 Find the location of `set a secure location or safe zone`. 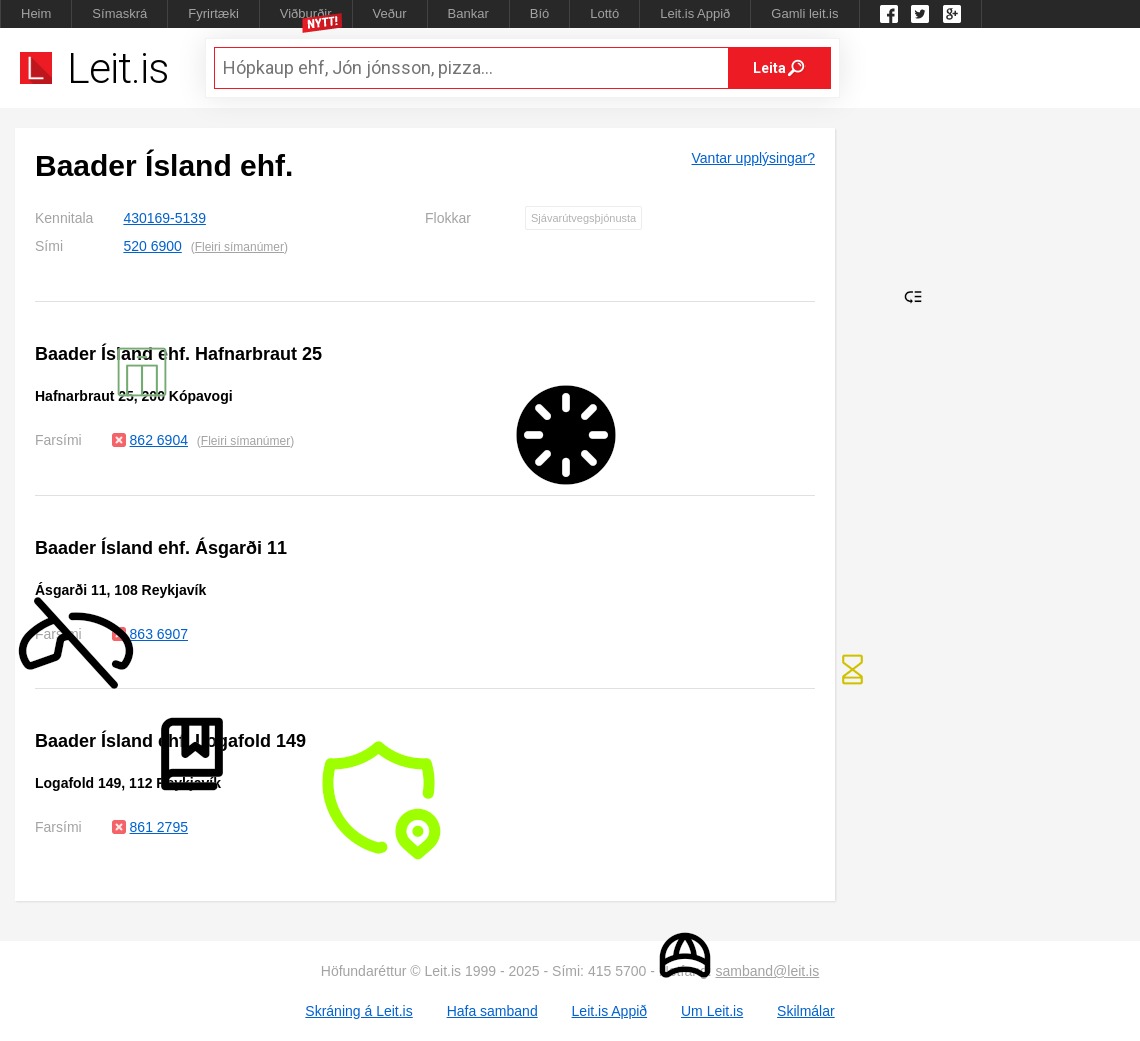

set a secure location or safe zone is located at coordinates (378, 797).